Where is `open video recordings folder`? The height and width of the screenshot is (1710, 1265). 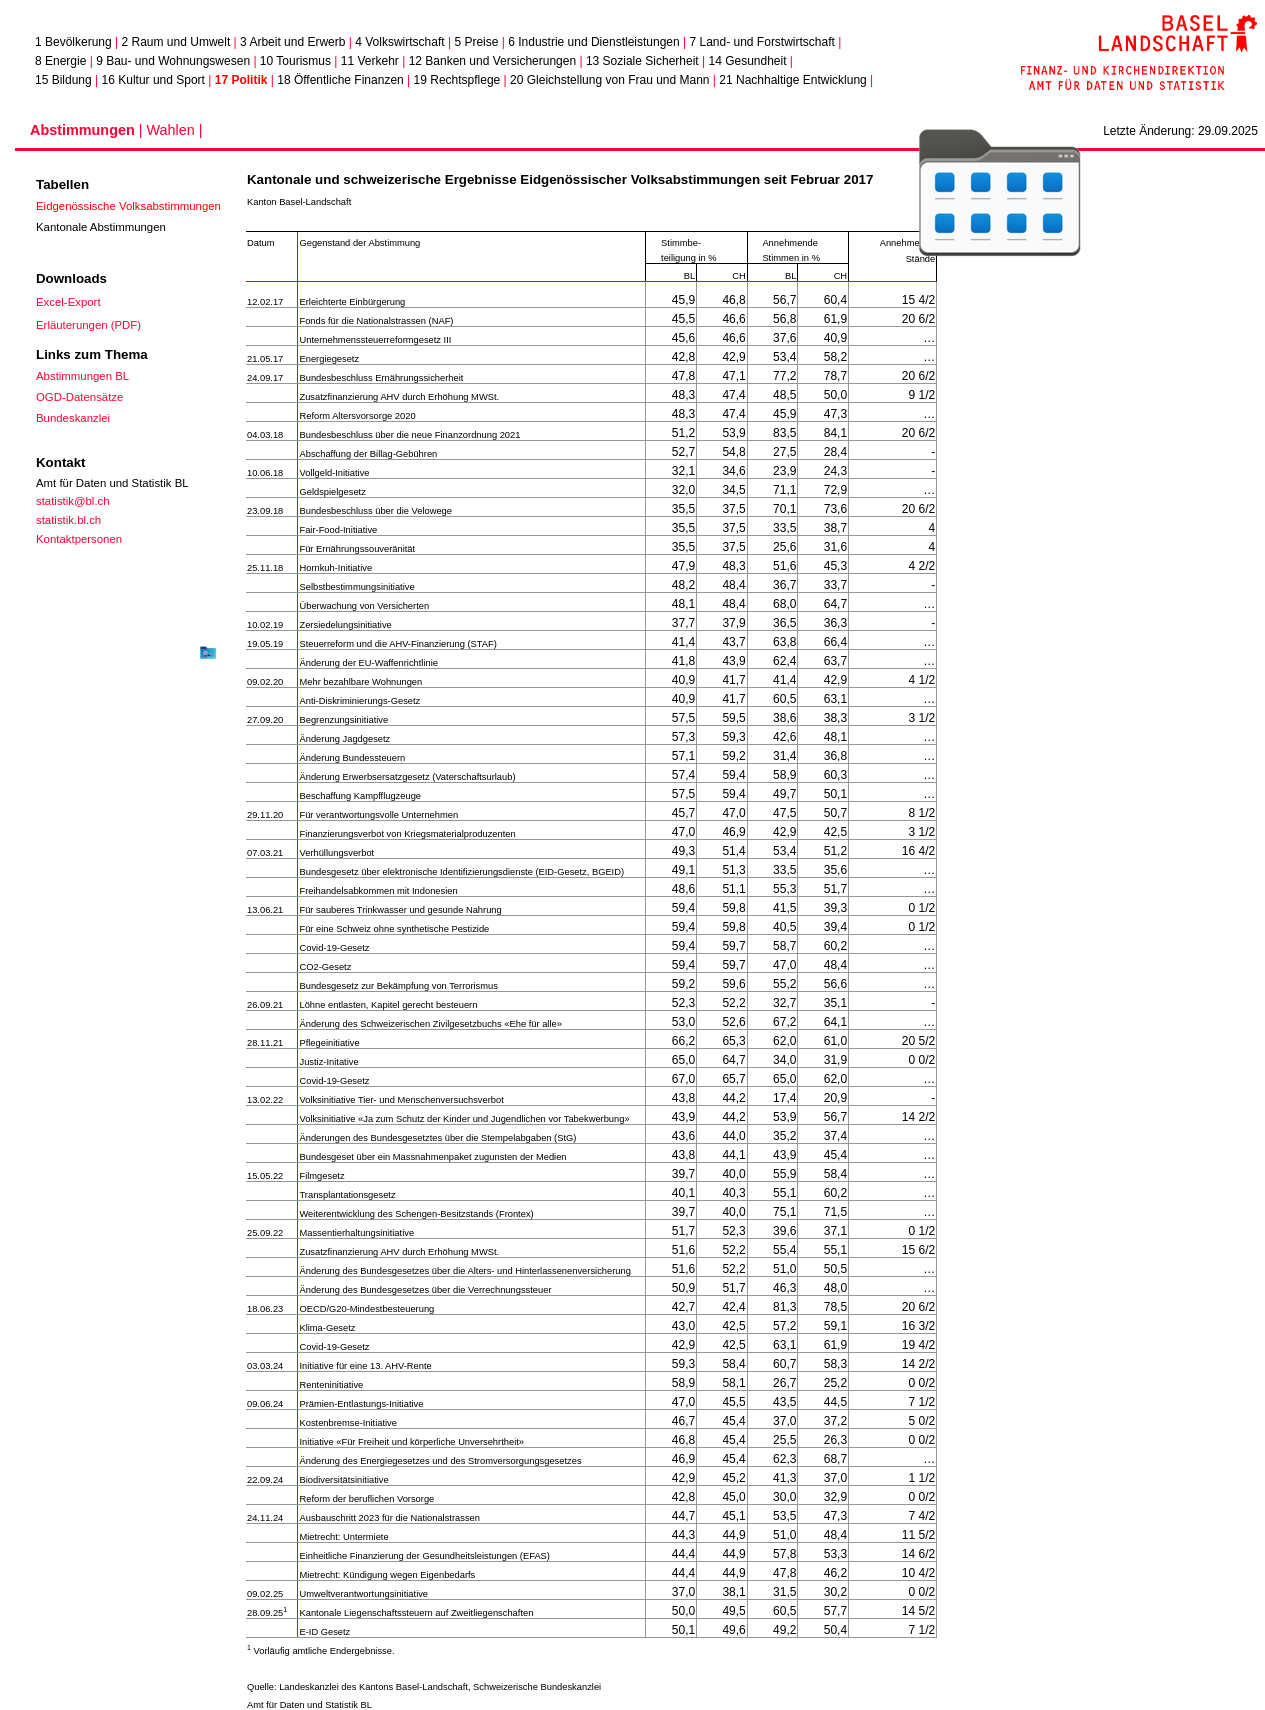 open video recordings folder is located at coordinates (208, 653).